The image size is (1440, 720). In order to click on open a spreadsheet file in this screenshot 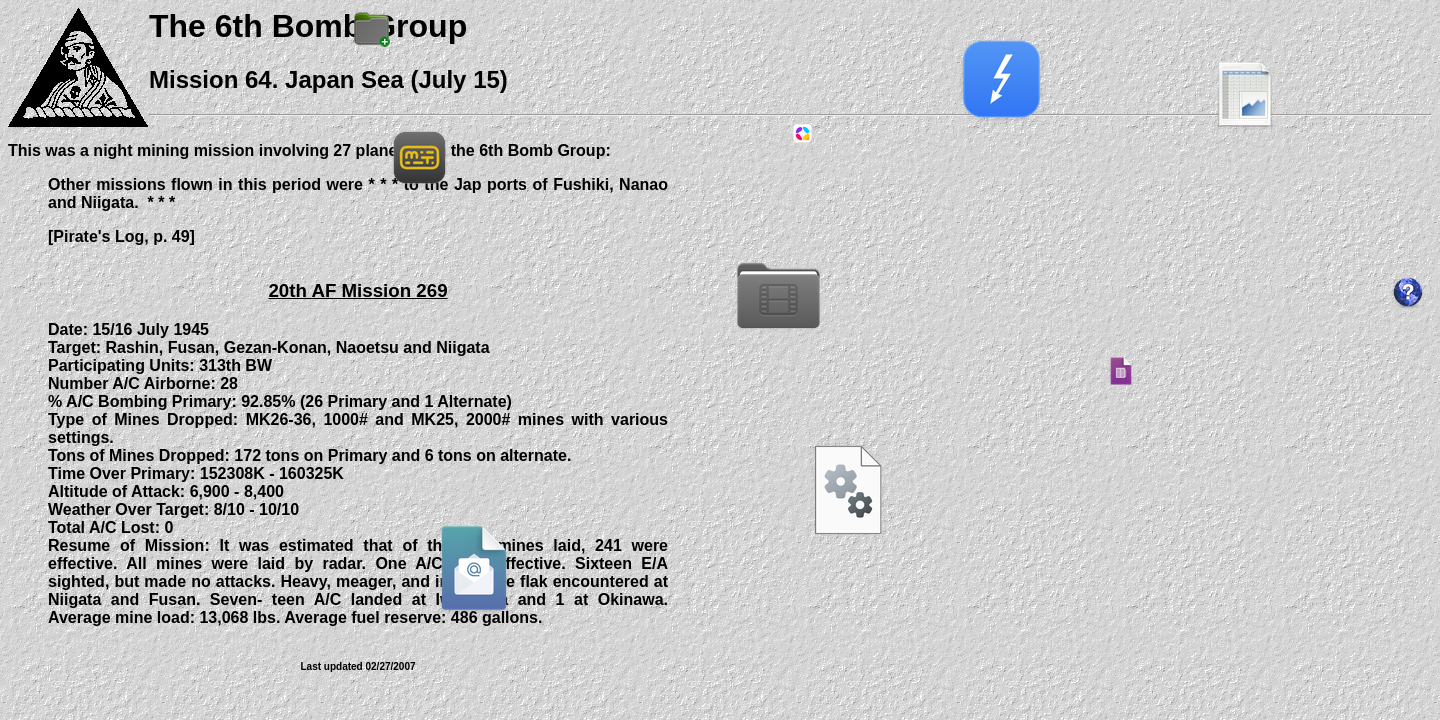, I will do `click(1246, 94)`.